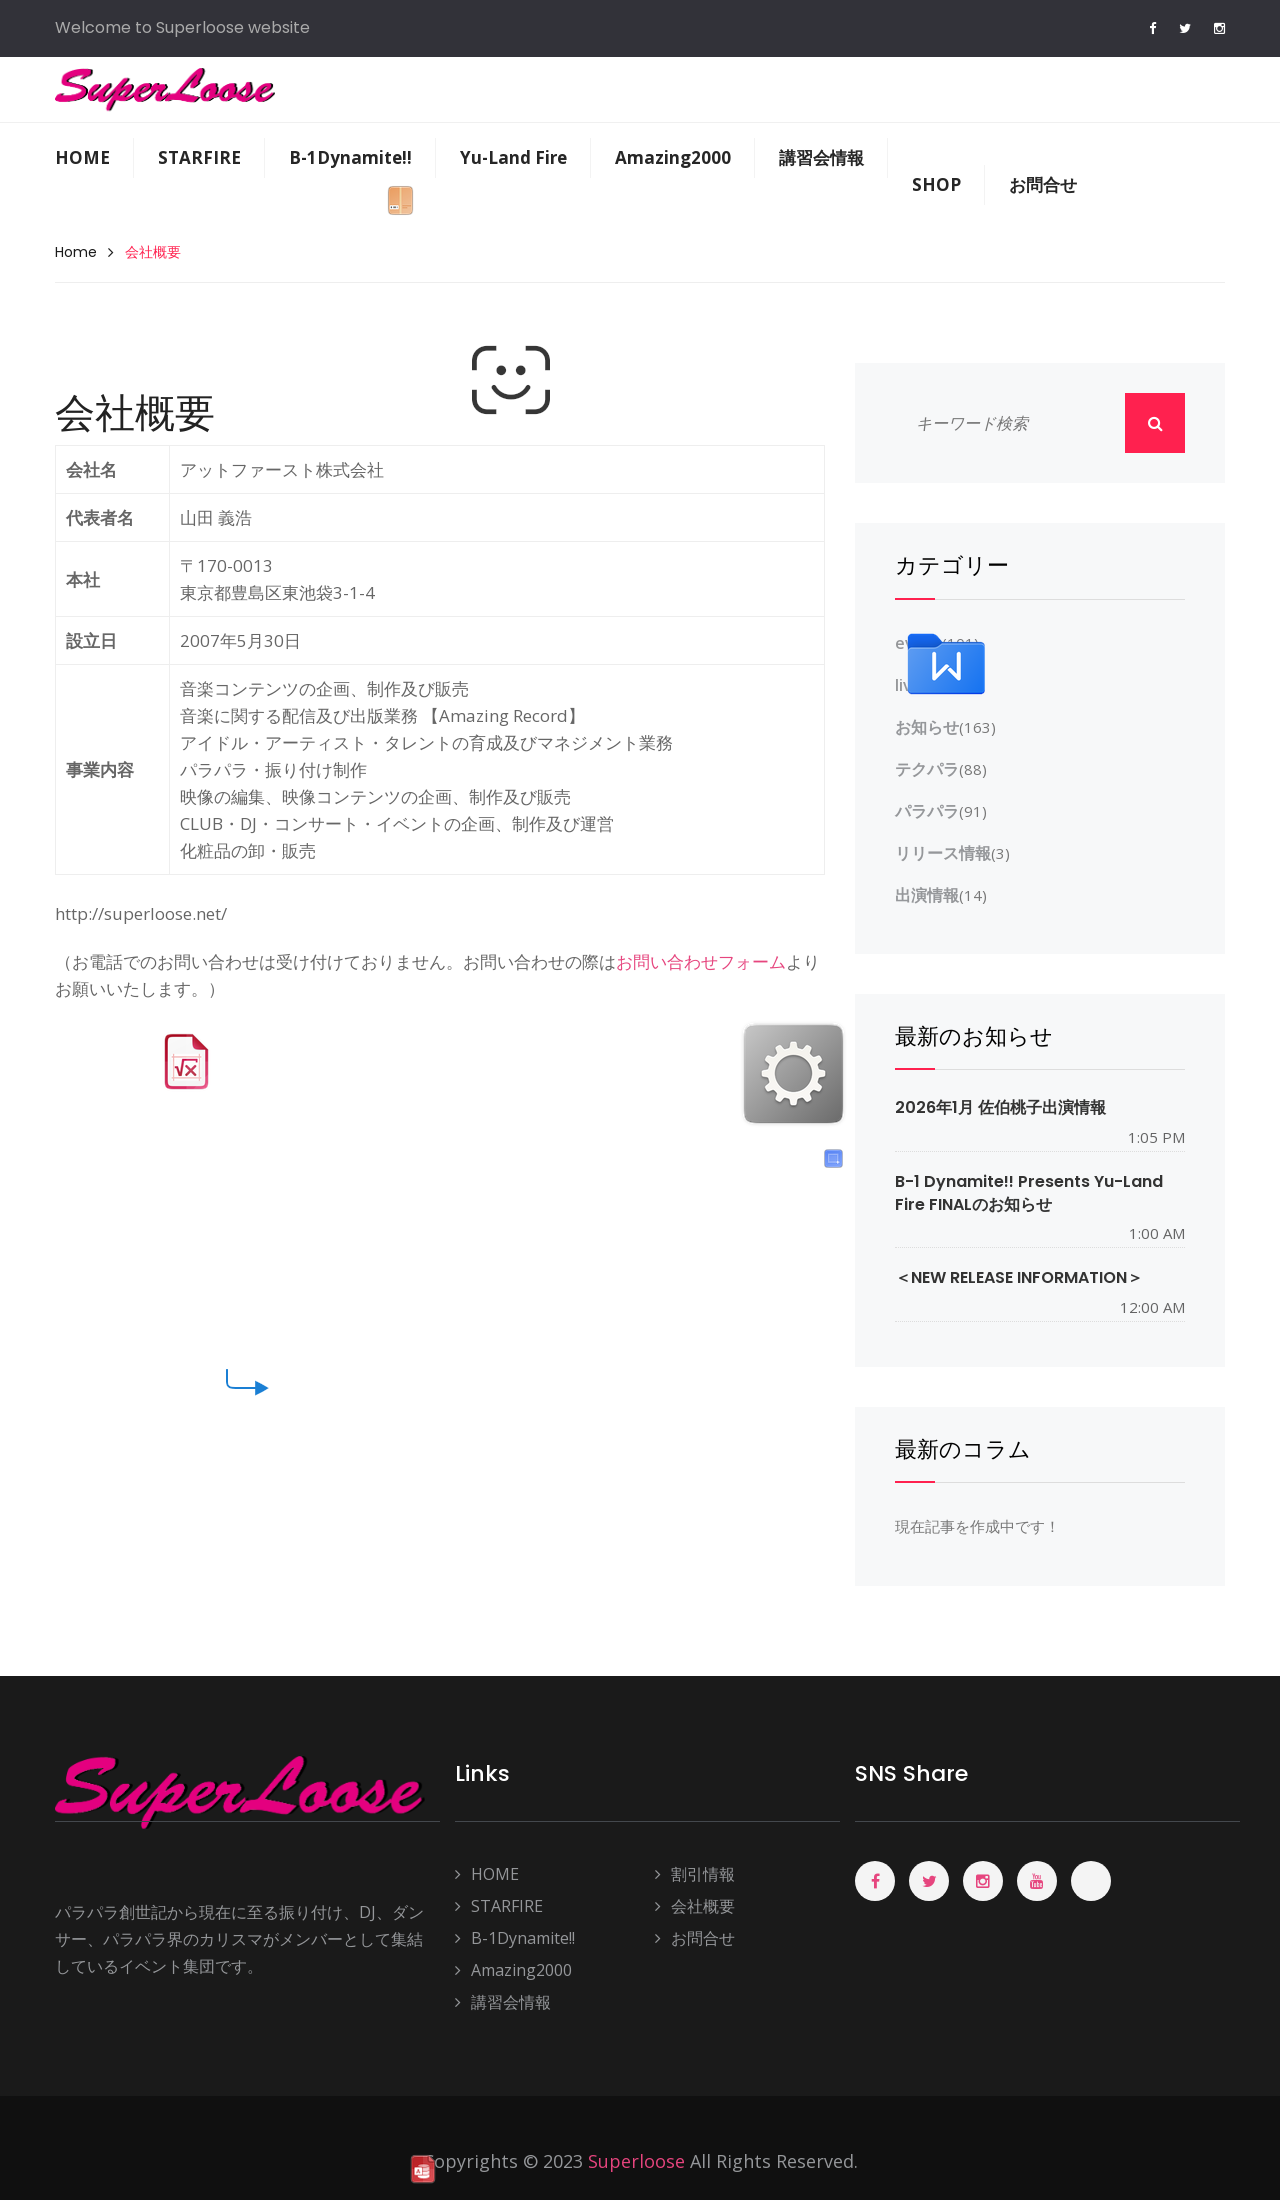 Image resolution: width=1280 pixels, height=2200 pixels. Describe the element at coordinates (793, 1073) in the screenshot. I see `executable file or application ready to run` at that location.